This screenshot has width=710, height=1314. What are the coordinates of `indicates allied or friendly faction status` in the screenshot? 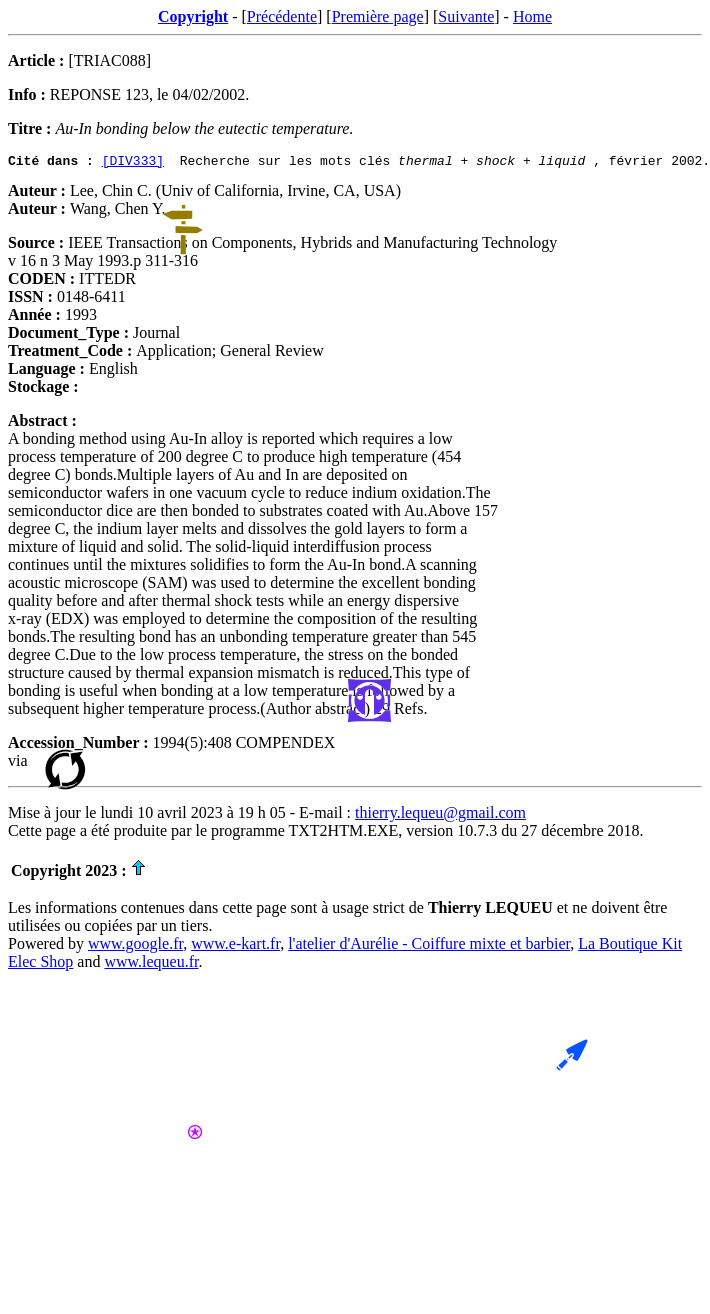 It's located at (195, 1132).